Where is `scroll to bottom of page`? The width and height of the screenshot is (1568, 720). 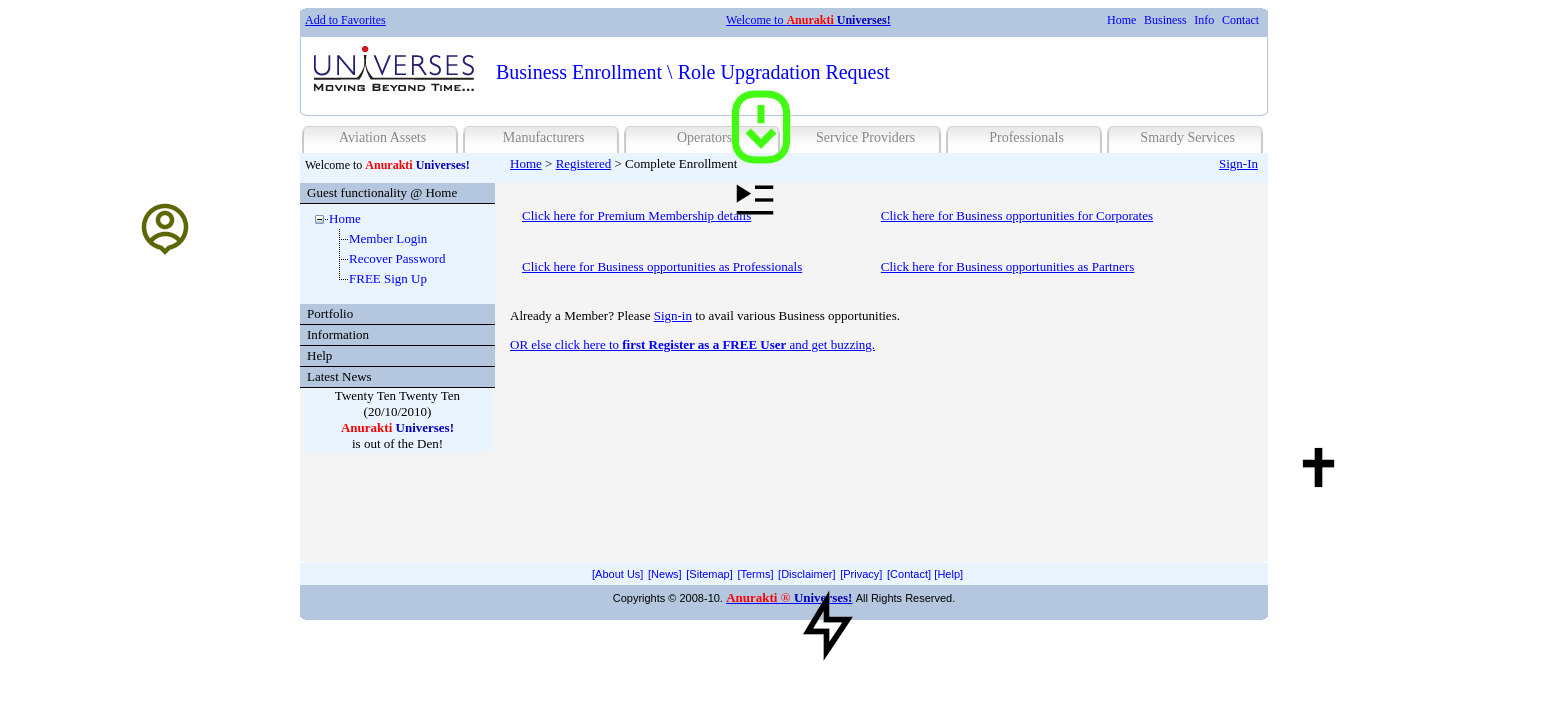 scroll to bottom of page is located at coordinates (761, 127).